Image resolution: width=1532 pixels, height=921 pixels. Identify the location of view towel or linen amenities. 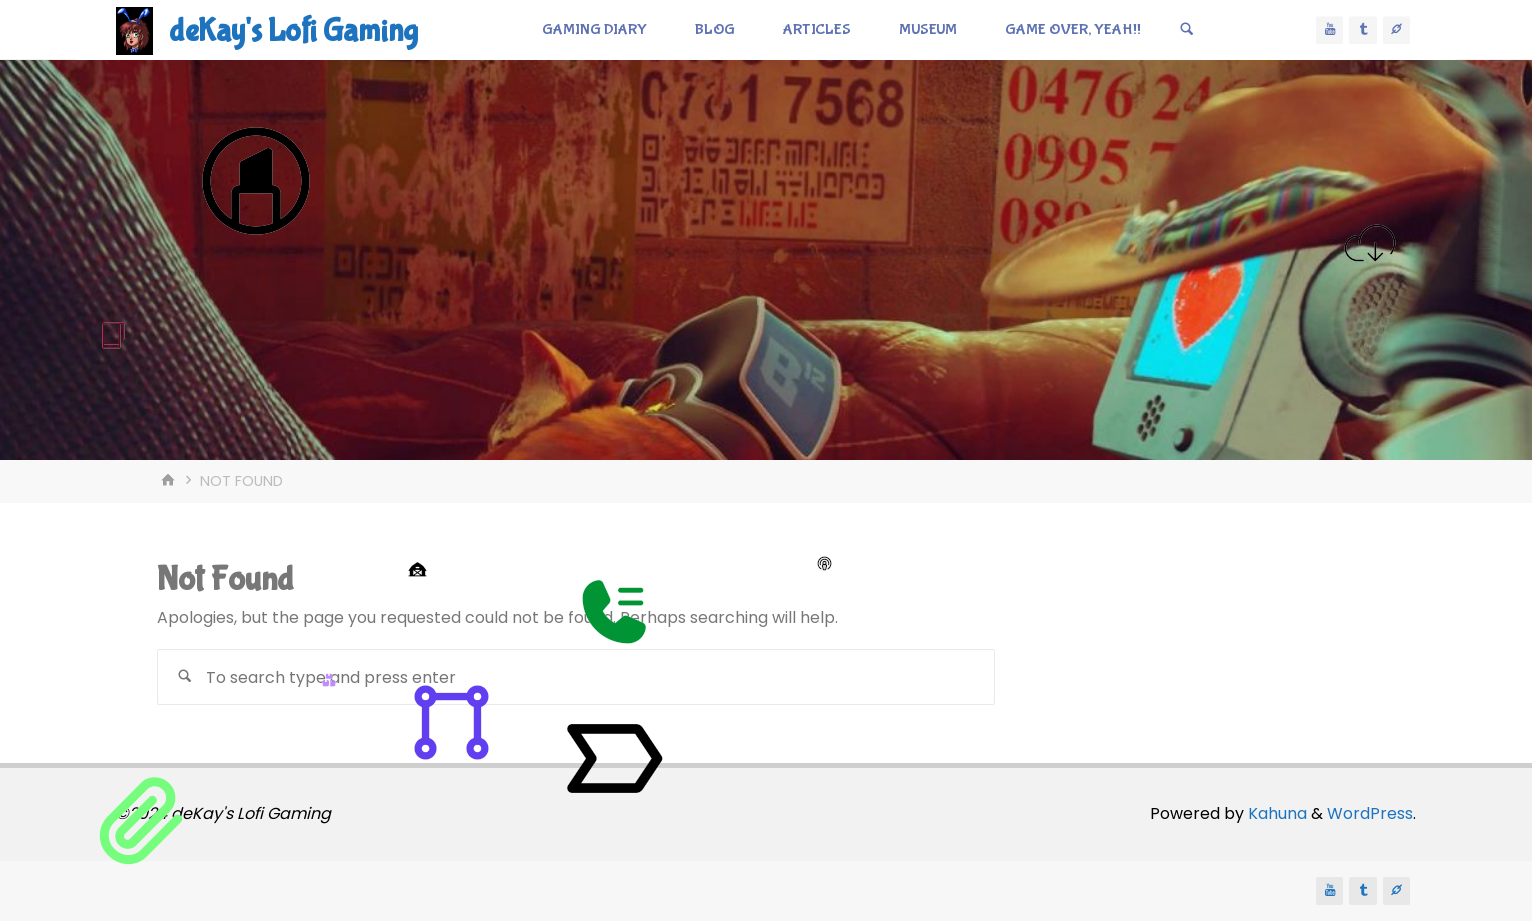
(112, 335).